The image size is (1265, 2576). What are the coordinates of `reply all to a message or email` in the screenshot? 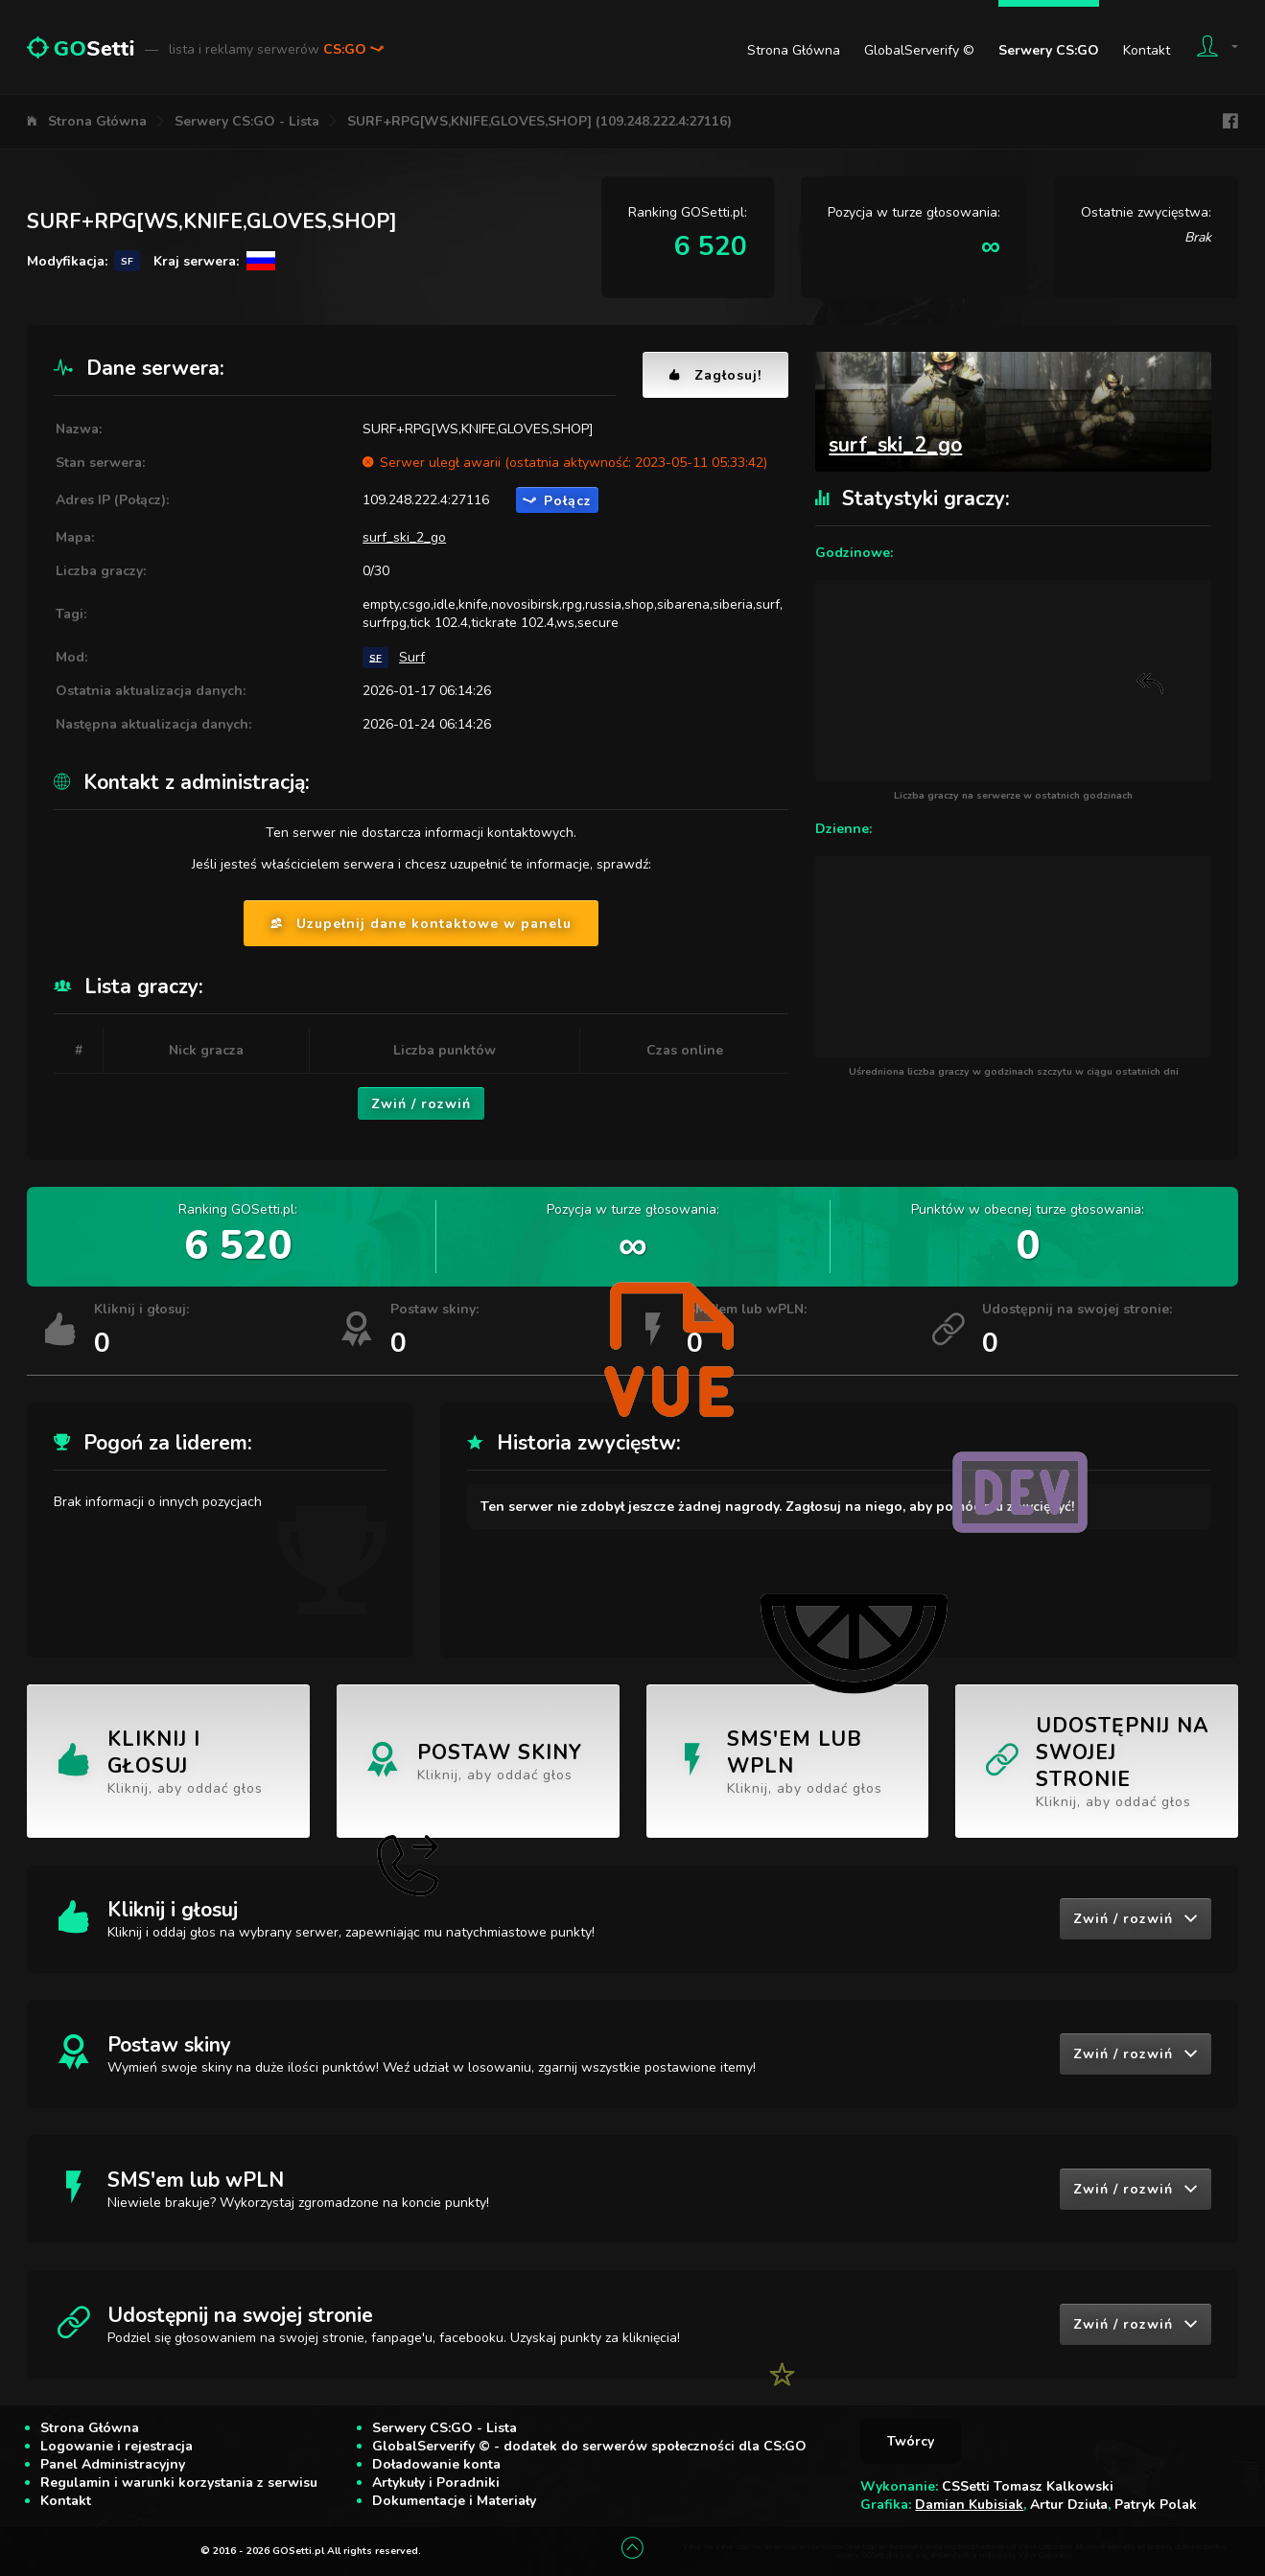 It's located at (1150, 684).